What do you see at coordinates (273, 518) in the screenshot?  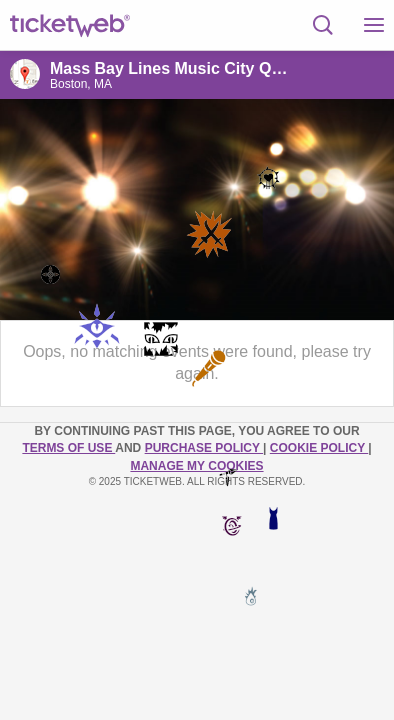 I see `browse women's clothing or dresses` at bounding box center [273, 518].